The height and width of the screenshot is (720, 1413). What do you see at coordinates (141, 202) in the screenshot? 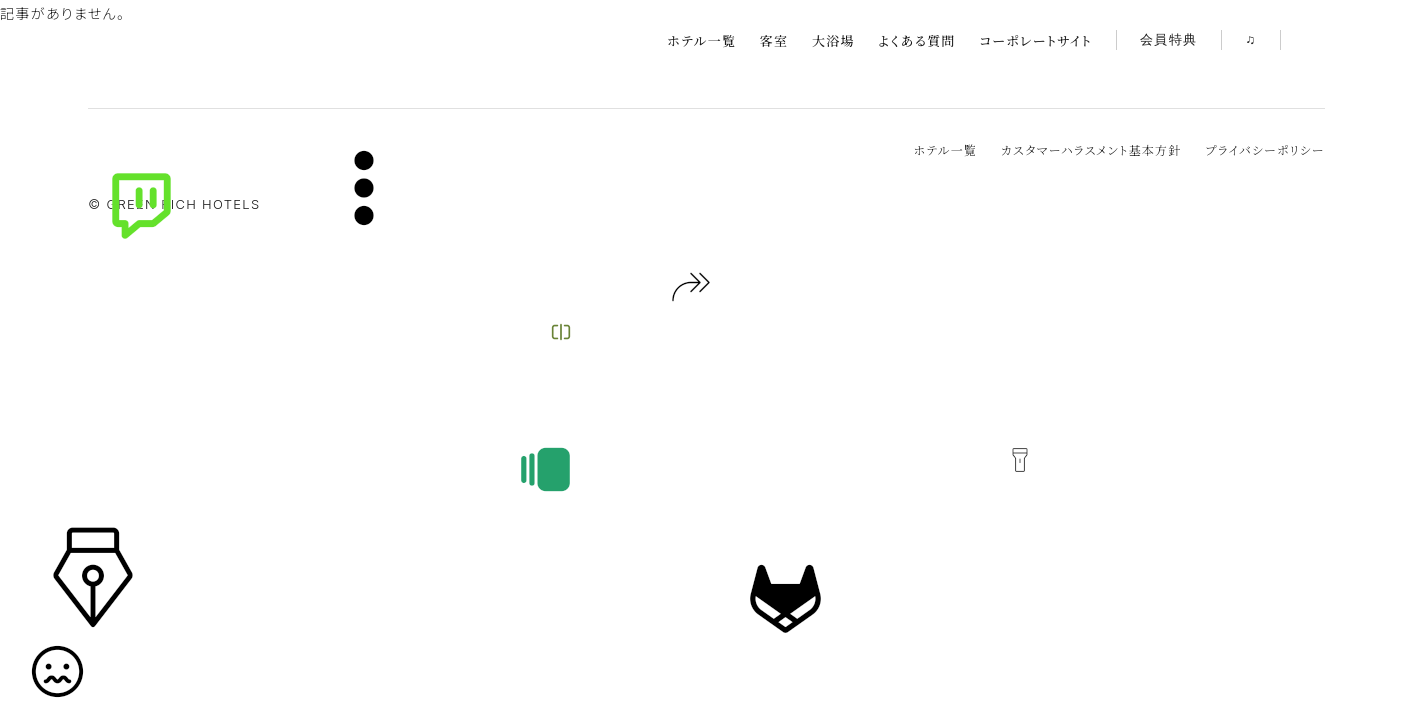
I see `open the Twitch app` at bounding box center [141, 202].